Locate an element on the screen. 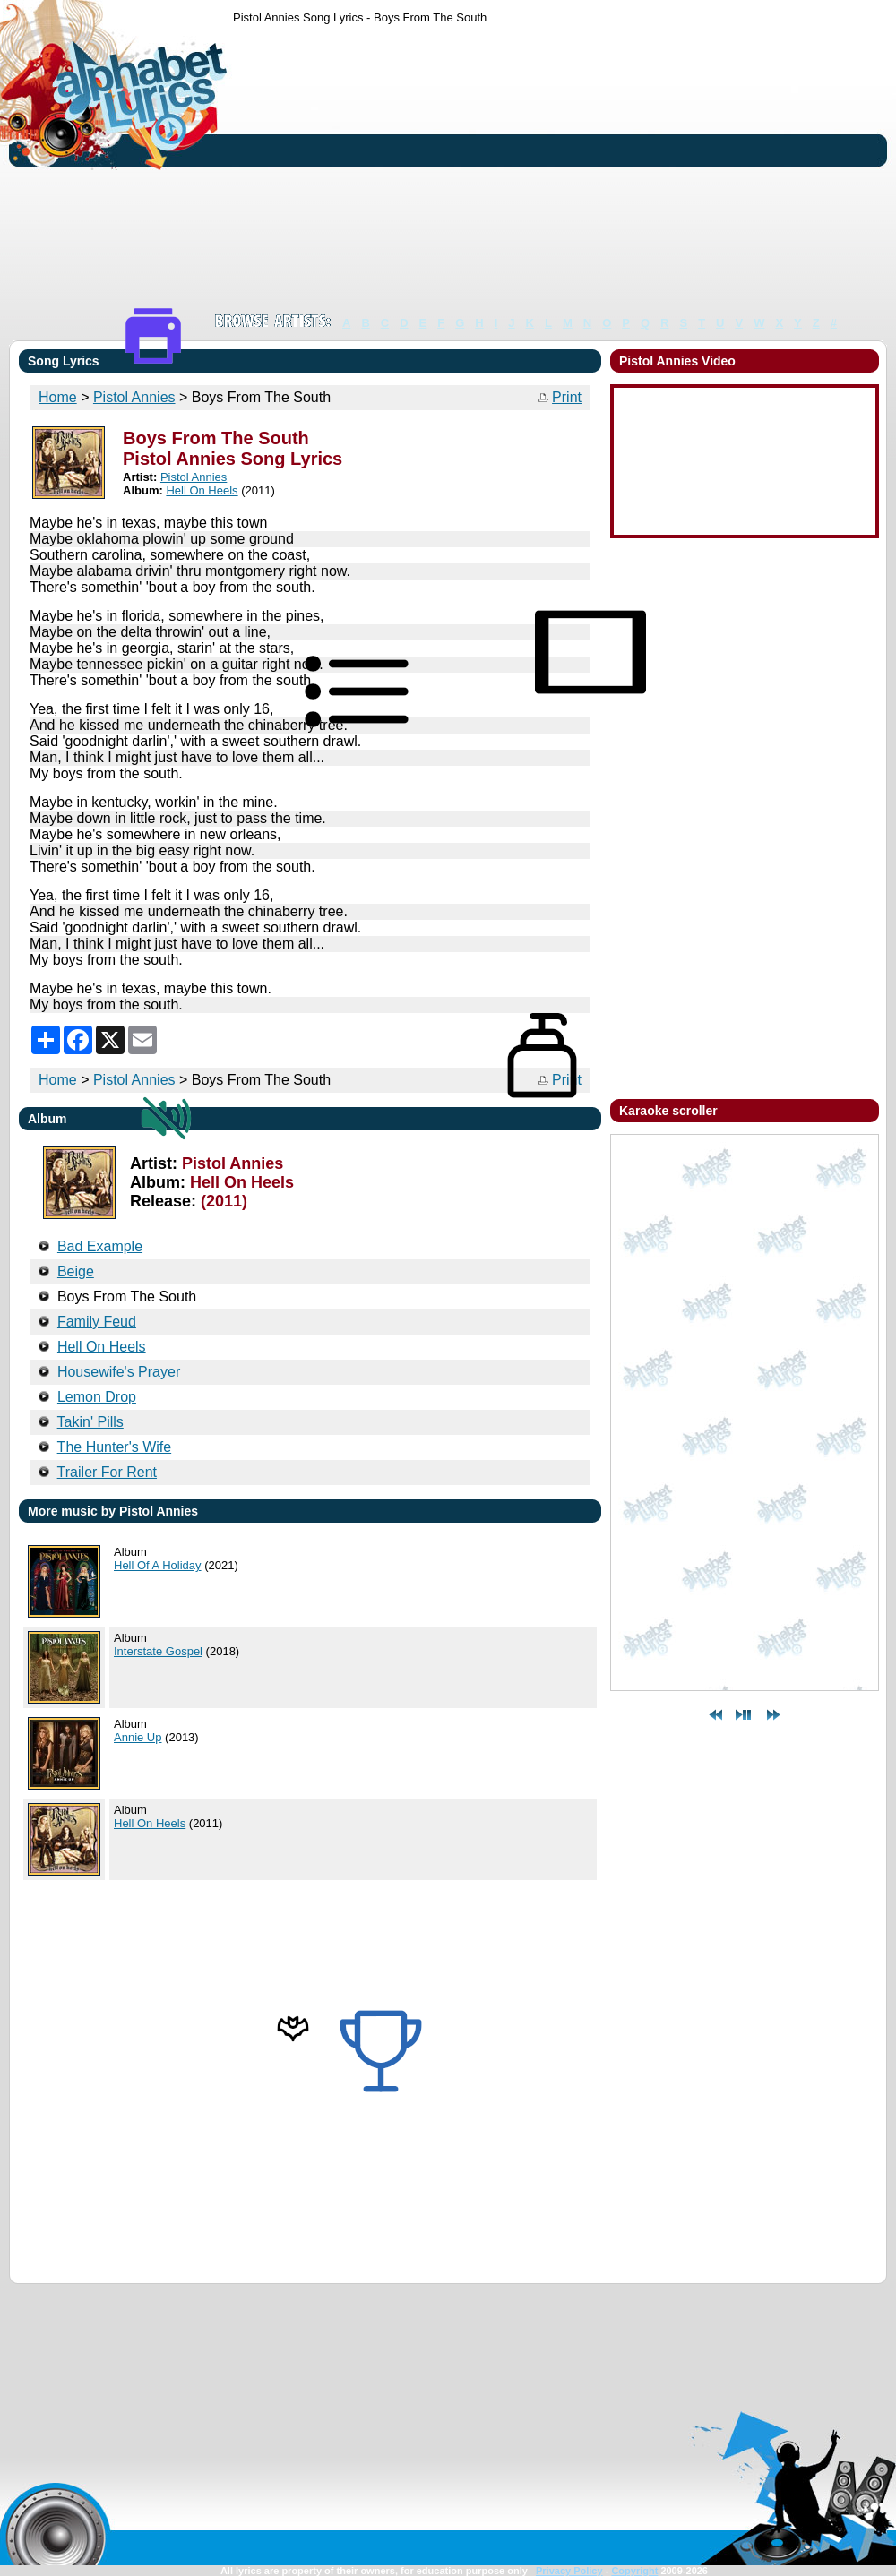  view achievements or awards is located at coordinates (381, 2051).